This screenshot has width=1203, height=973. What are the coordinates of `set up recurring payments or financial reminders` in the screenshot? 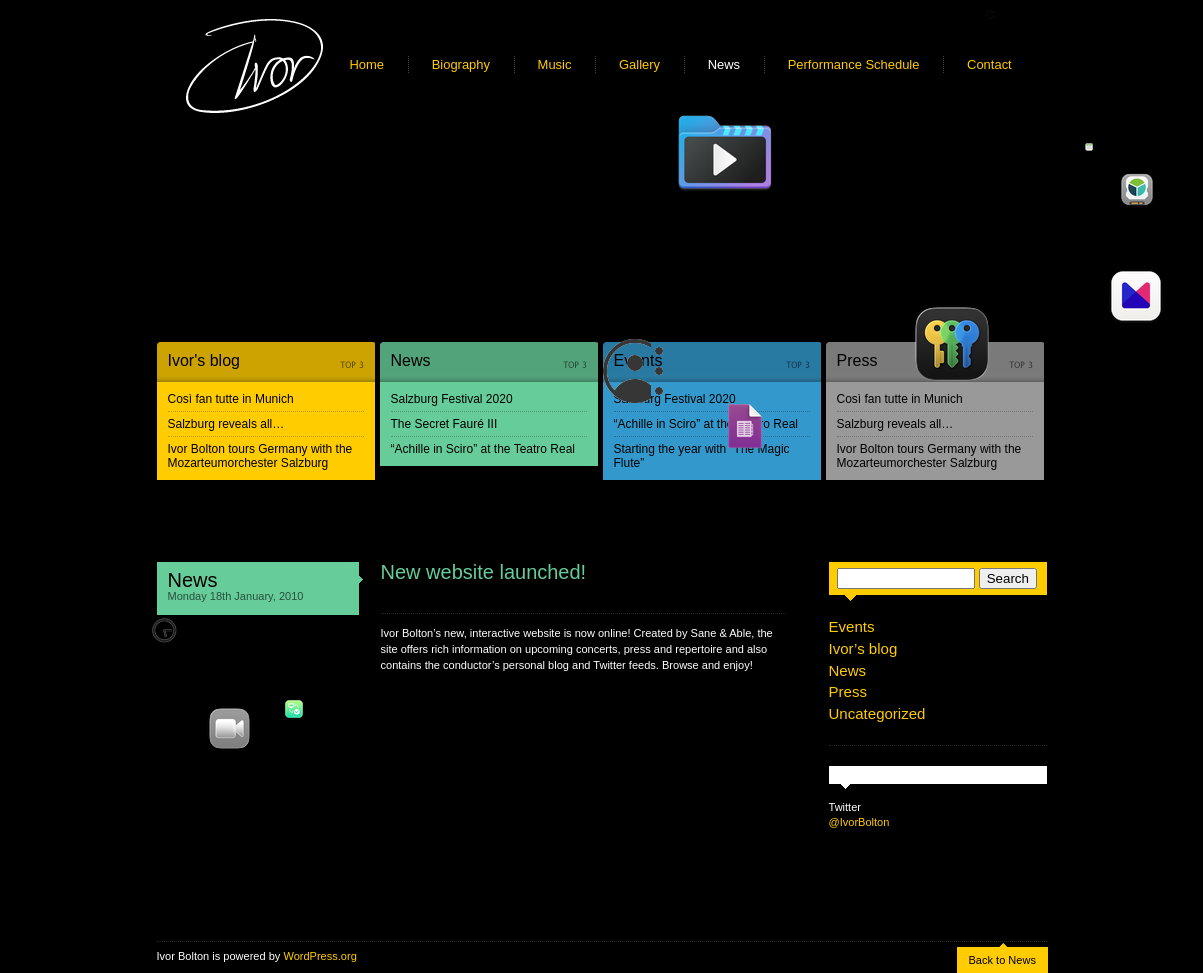 It's located at (1040, 81).